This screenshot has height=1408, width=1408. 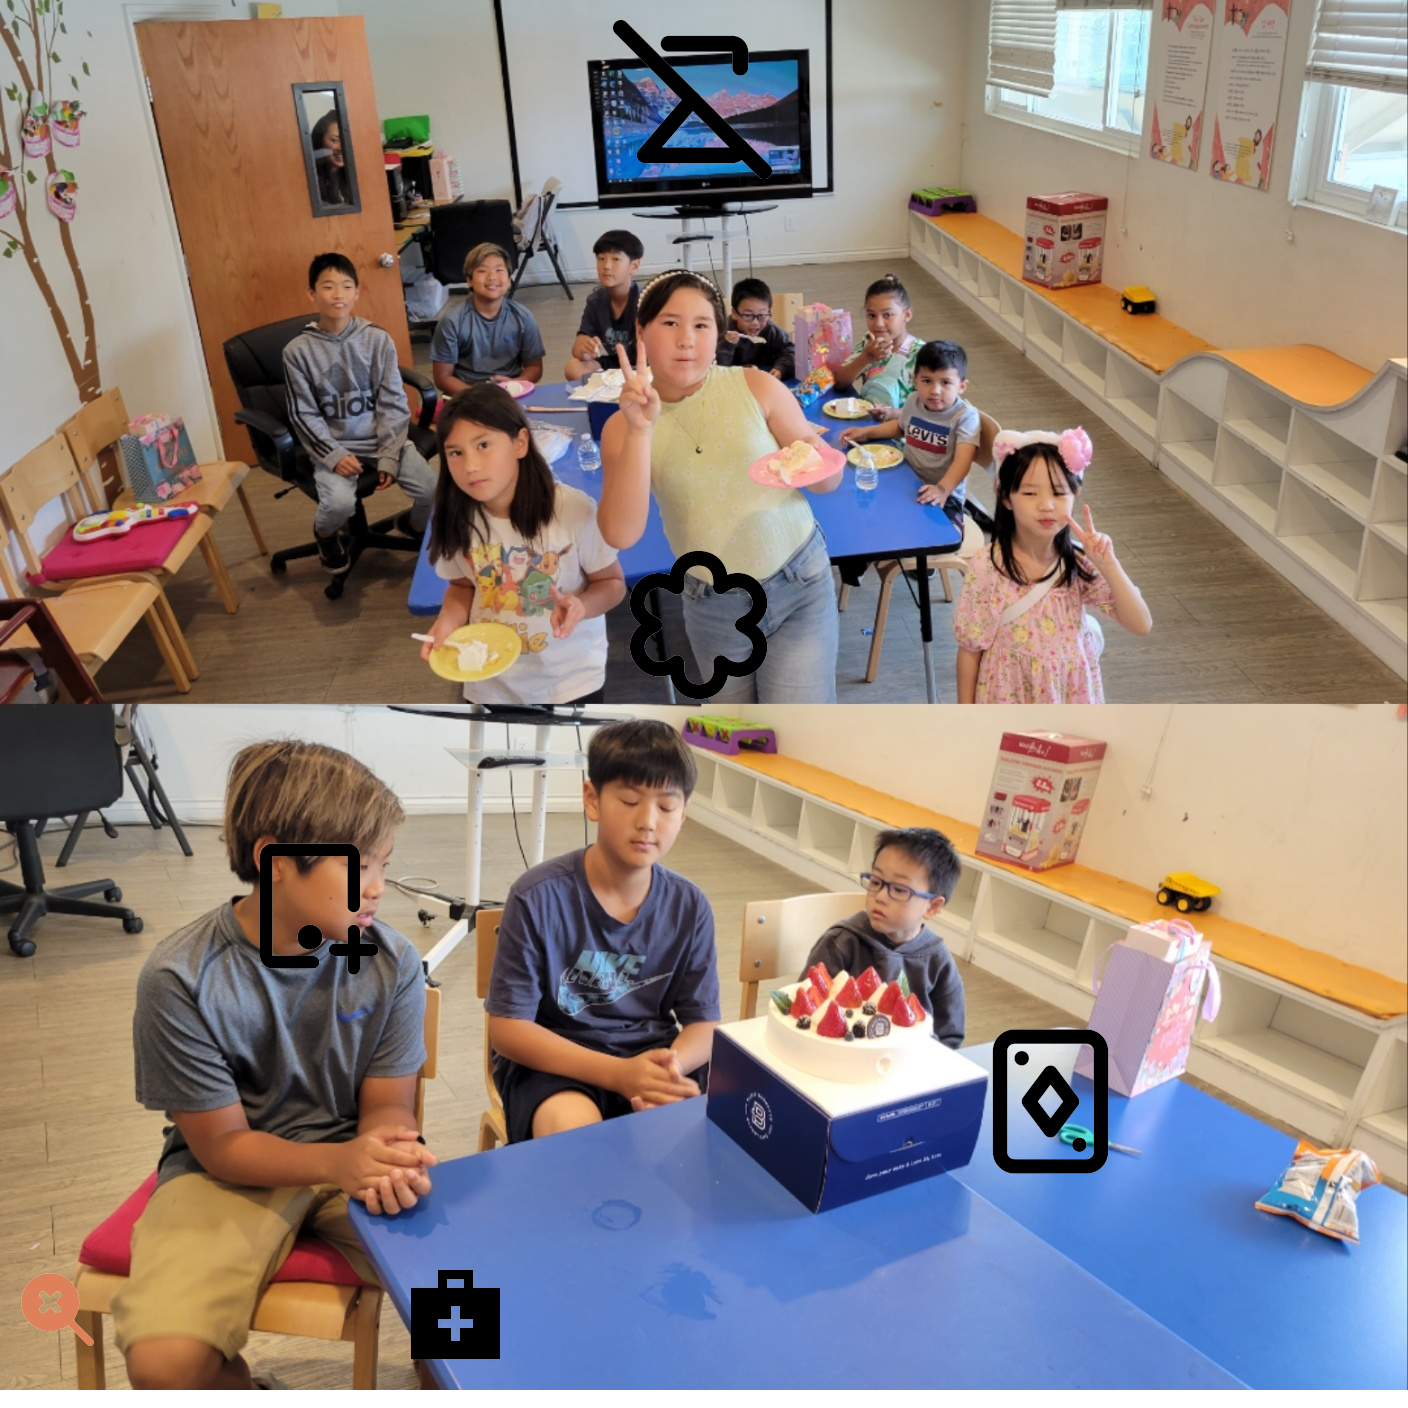 What do you see at coordinates (1050, 1101) in the screenshot?
I see `open card game or play cards` at bounding box center [1050, 1101].